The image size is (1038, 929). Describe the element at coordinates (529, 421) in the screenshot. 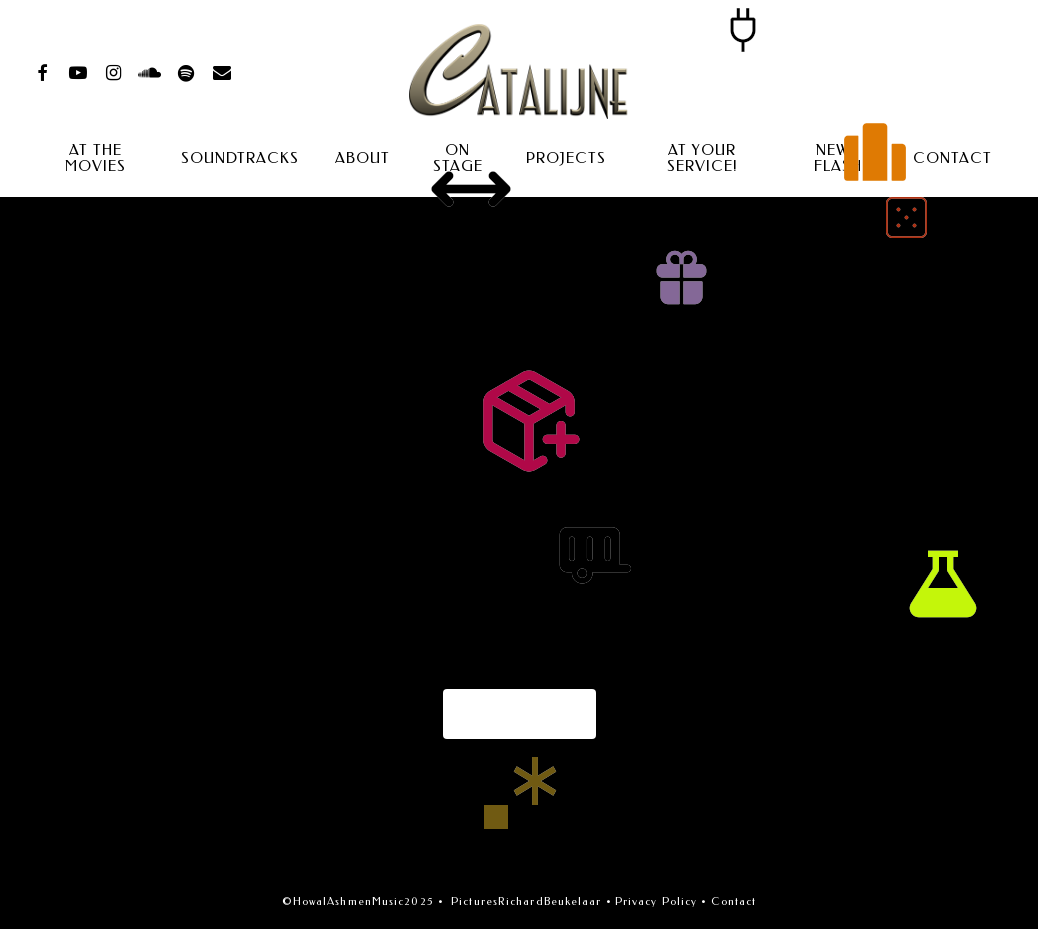

I see `add a new package or shipment` at that location.